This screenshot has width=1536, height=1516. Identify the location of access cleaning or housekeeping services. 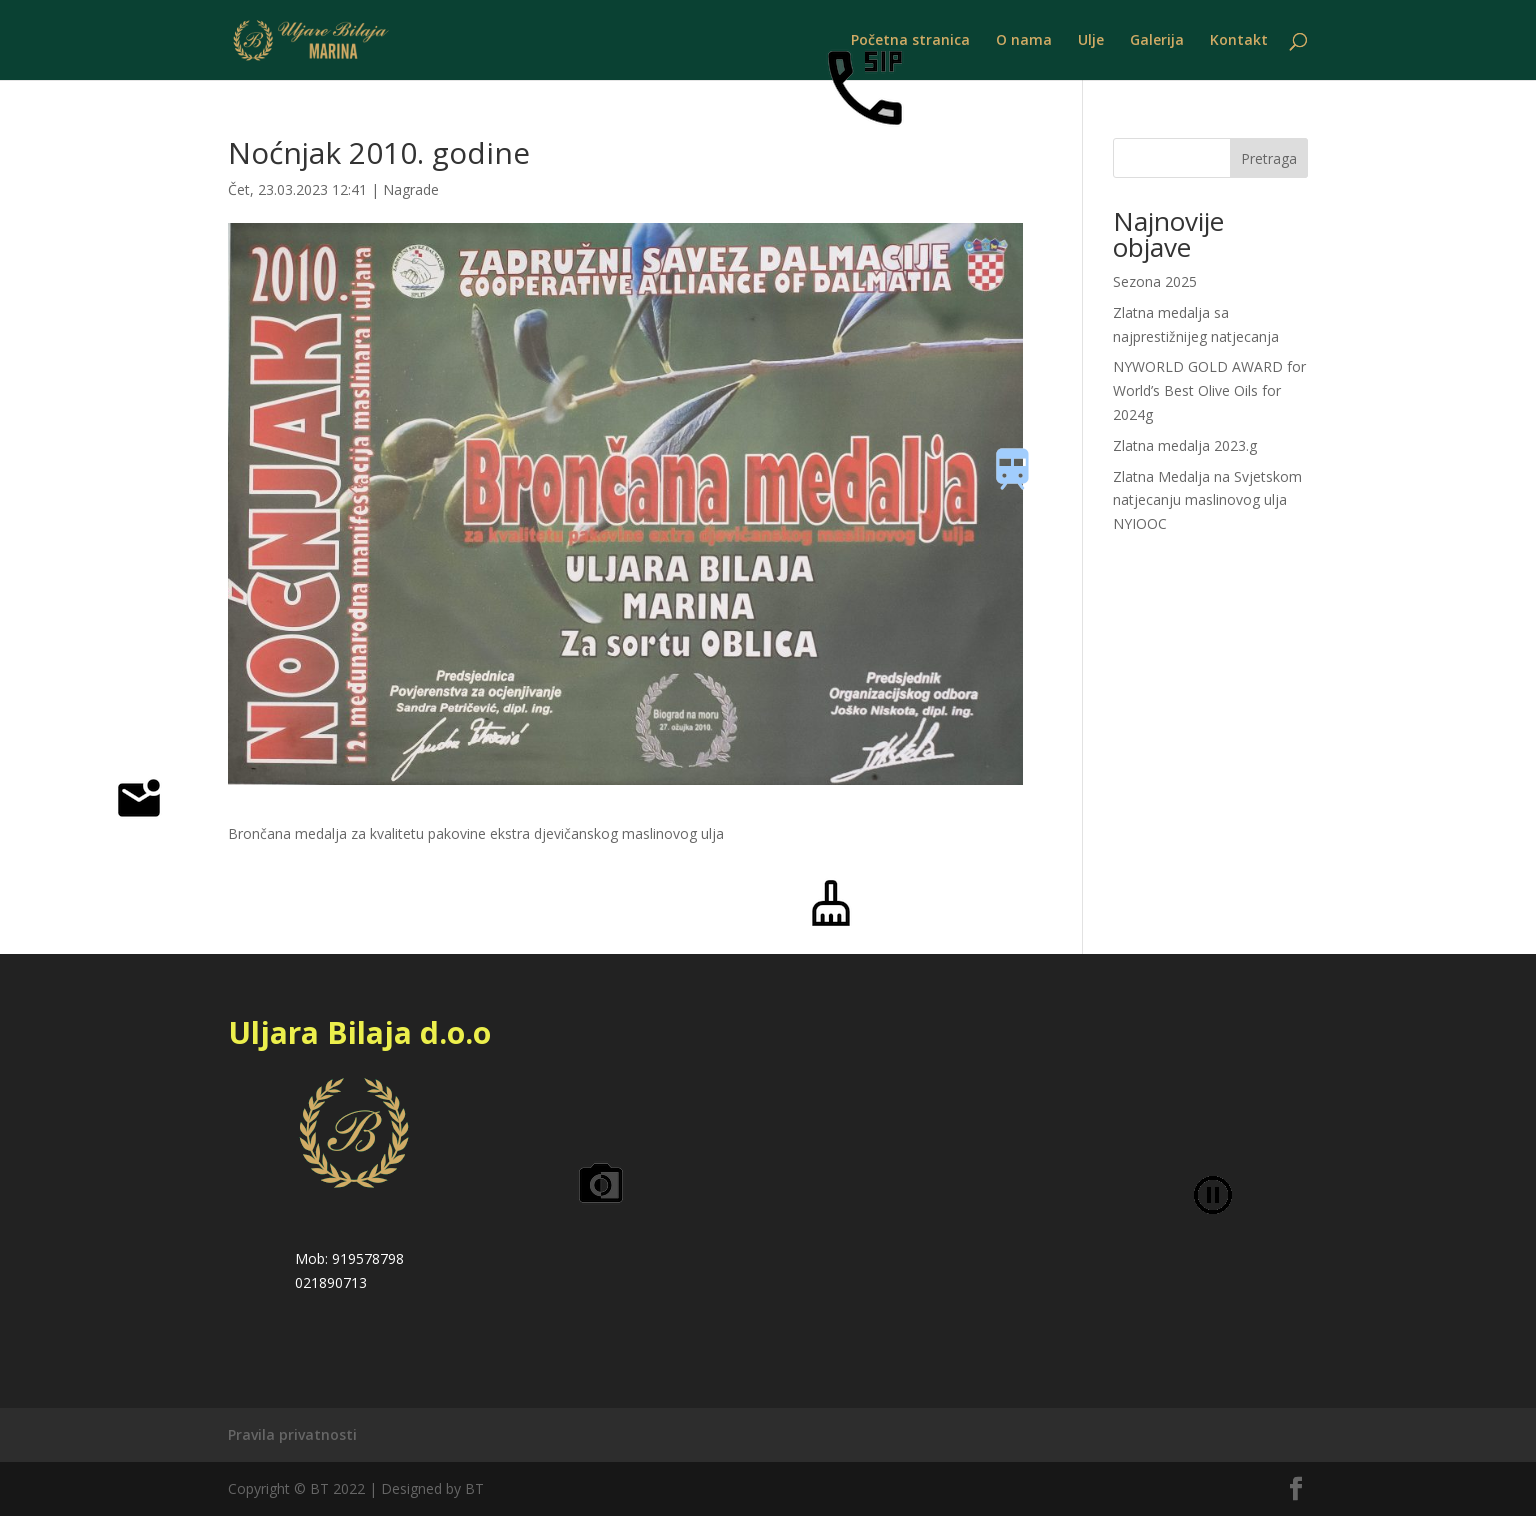
(831, 903).